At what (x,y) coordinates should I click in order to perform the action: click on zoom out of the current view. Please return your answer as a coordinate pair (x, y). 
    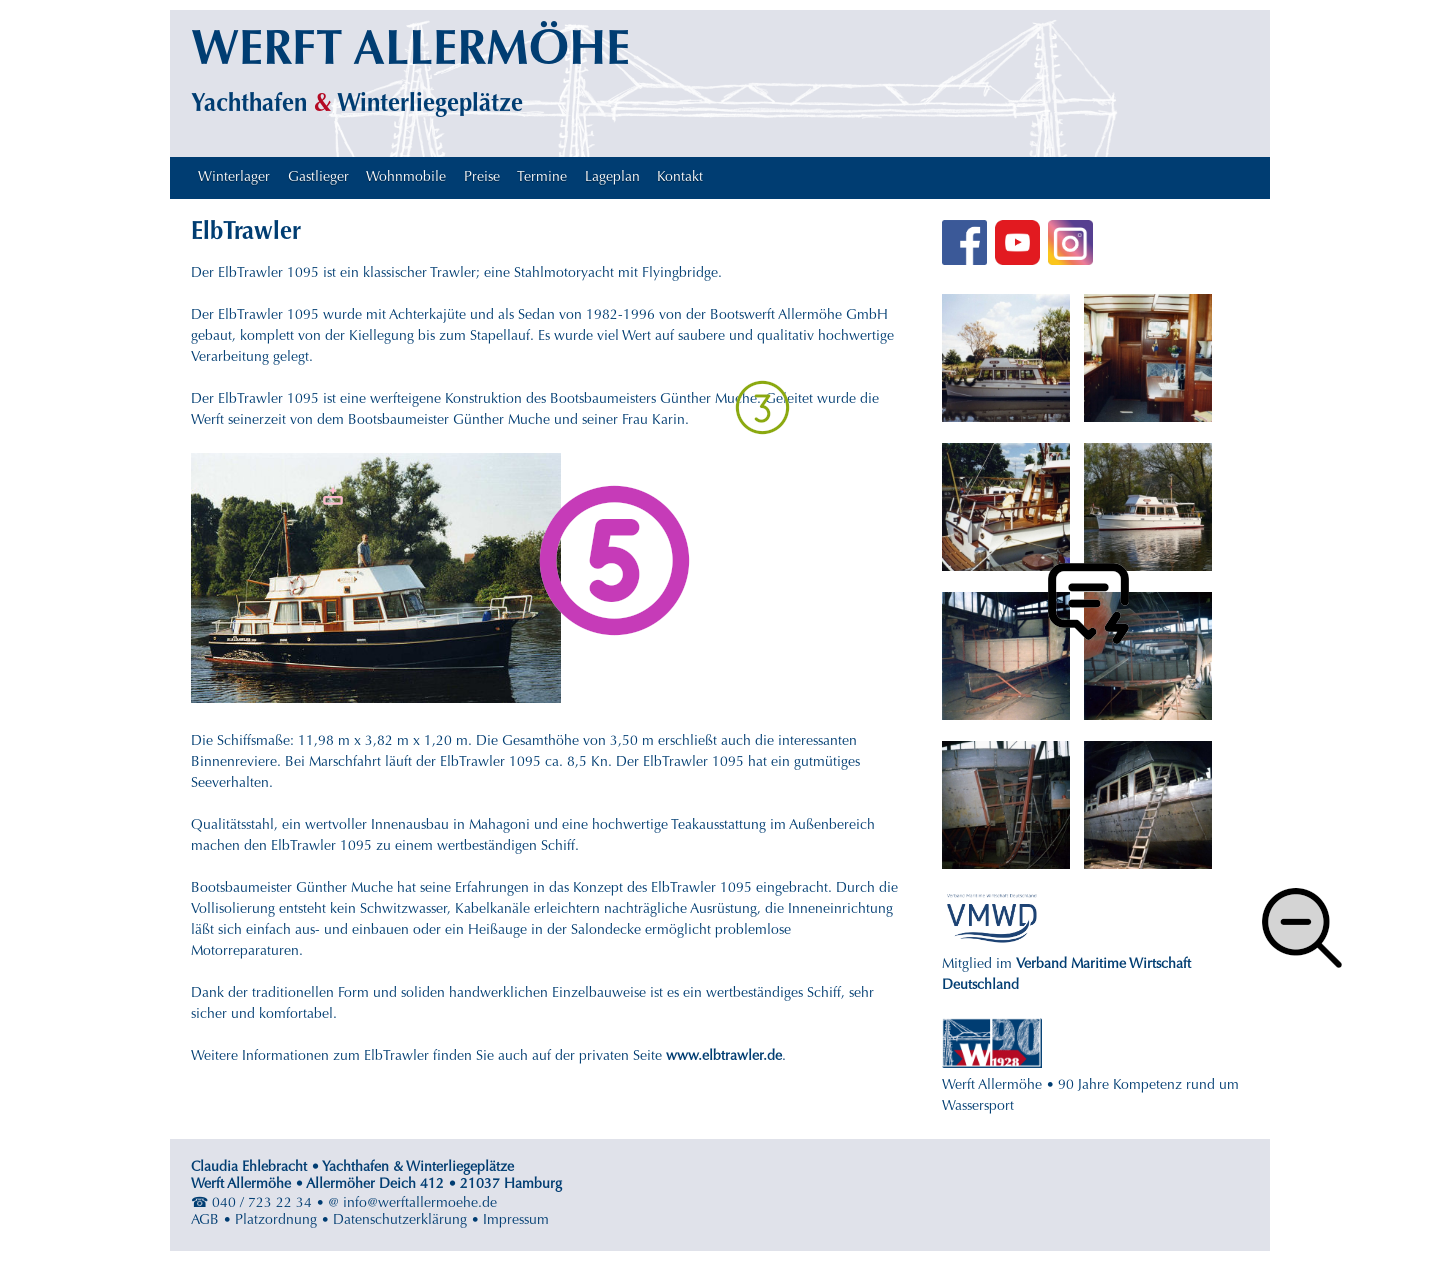
    Looking at the image, I should click on (1302, 928).